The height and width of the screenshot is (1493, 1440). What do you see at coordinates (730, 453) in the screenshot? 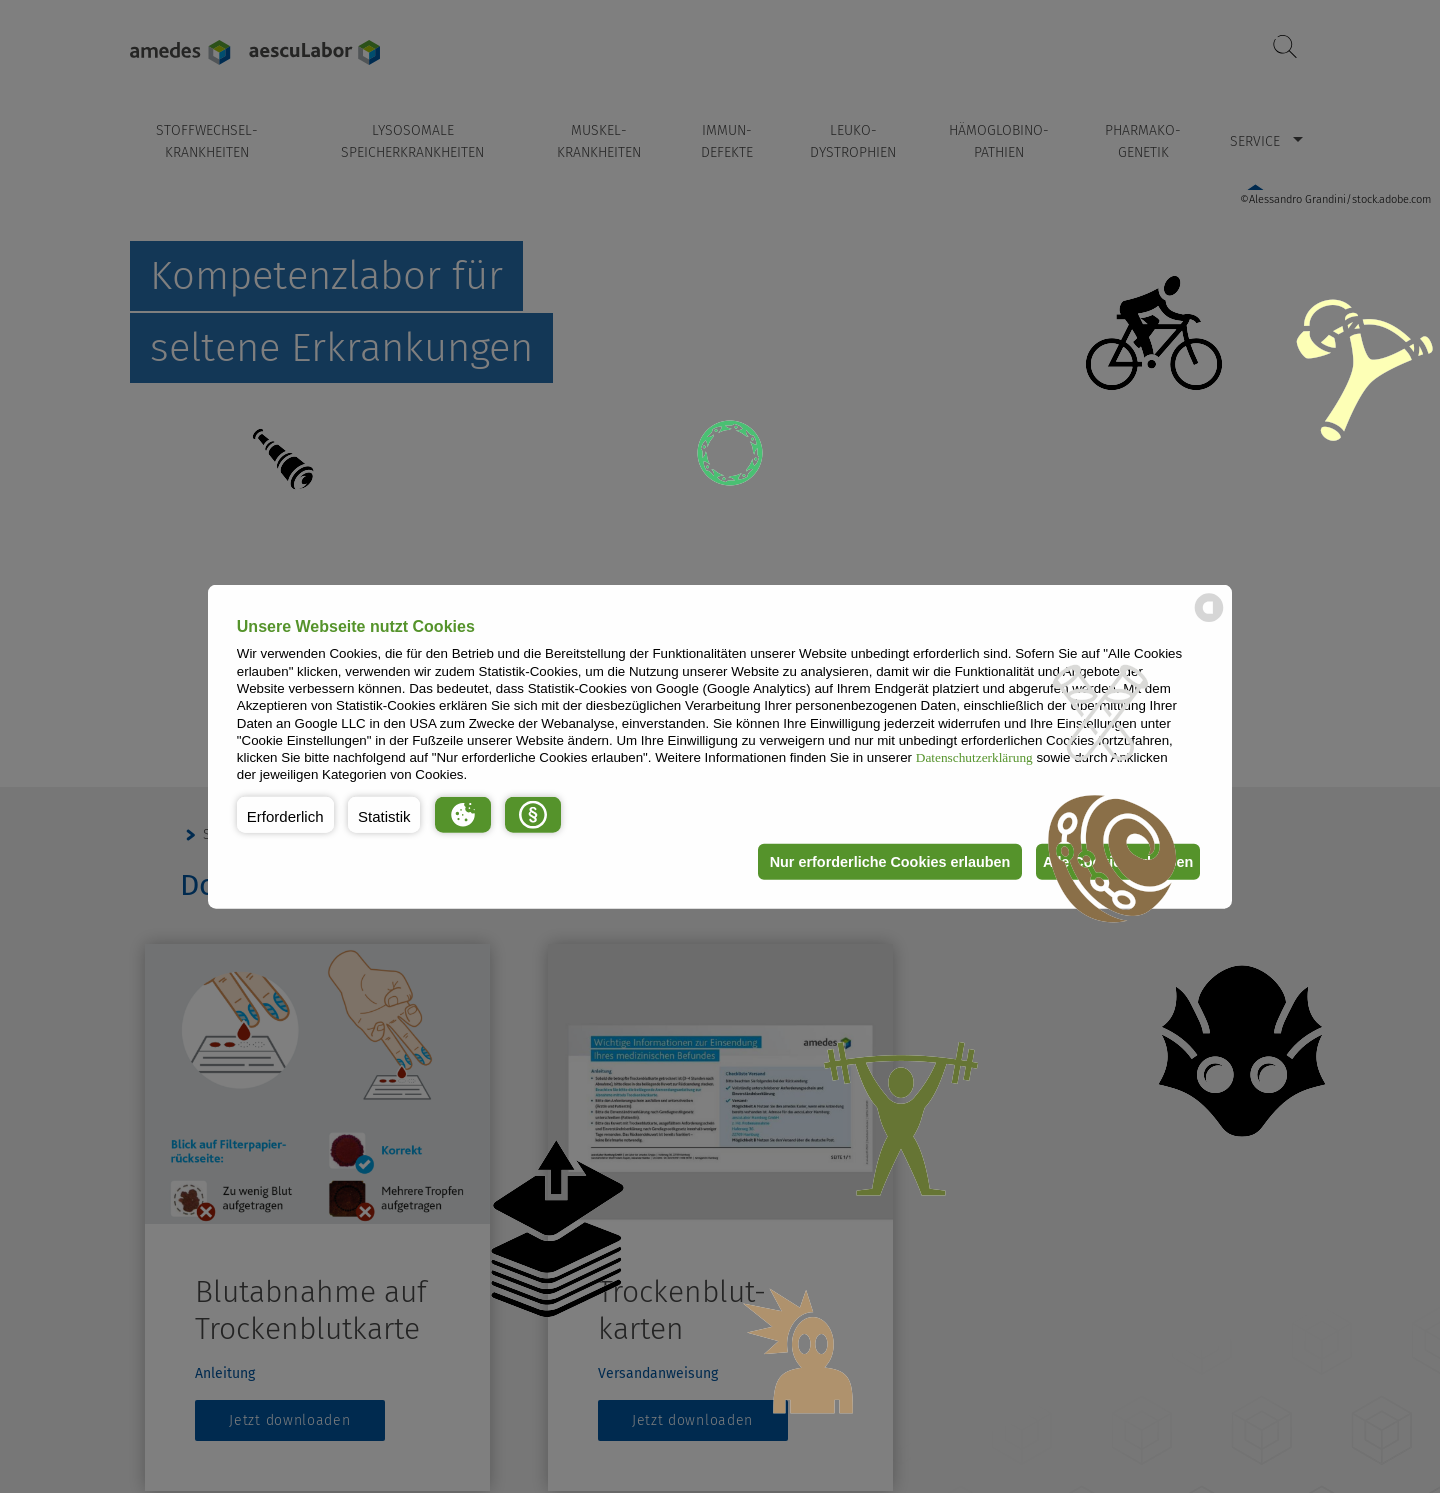
I see `select chakram as your weapon` at bounding box center [730, 453].